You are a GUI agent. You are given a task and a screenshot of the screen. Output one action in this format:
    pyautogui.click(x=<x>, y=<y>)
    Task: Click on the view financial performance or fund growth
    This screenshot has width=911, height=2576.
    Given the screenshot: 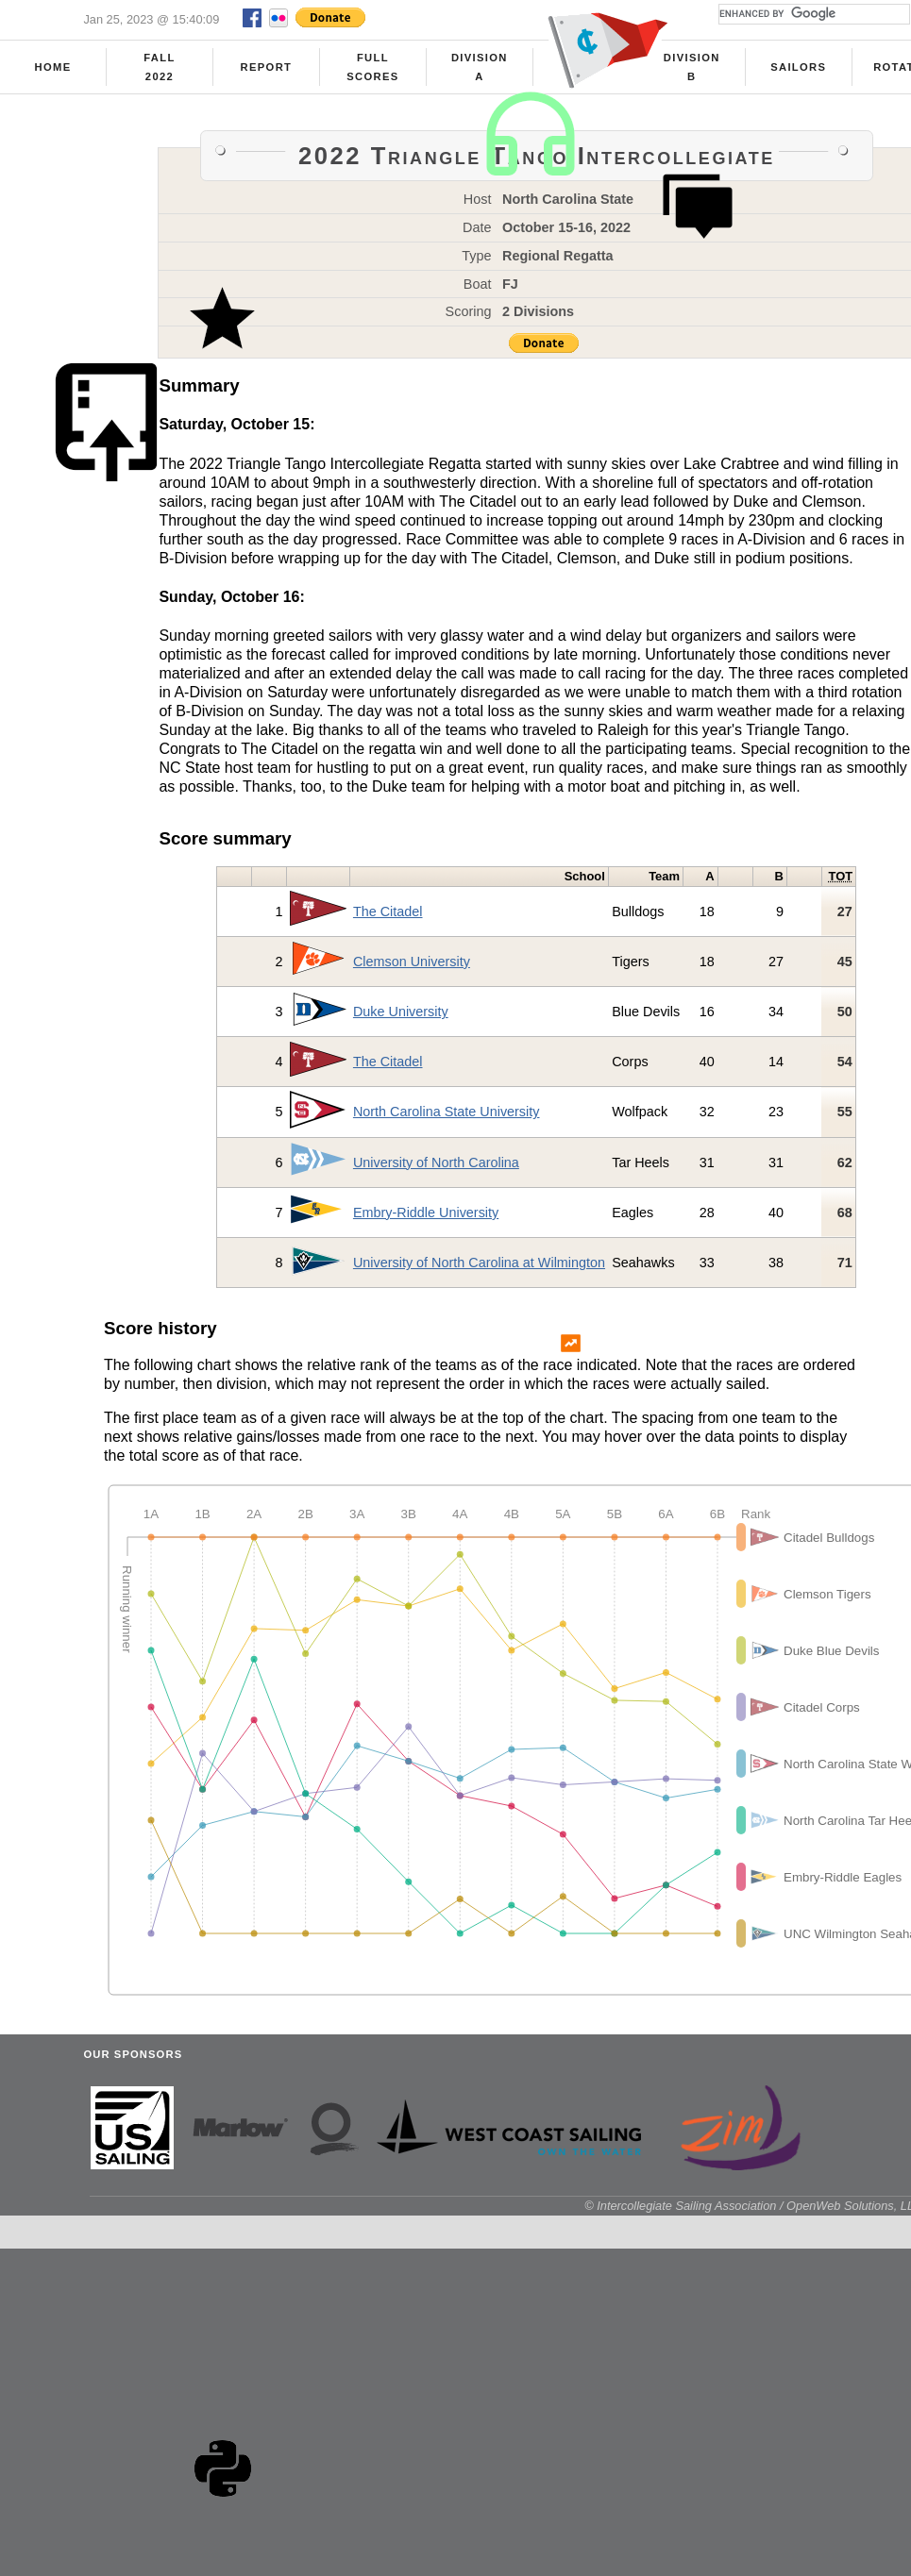 What is the action you would take?
    pyautogui.click(x=570, y=1343)
    